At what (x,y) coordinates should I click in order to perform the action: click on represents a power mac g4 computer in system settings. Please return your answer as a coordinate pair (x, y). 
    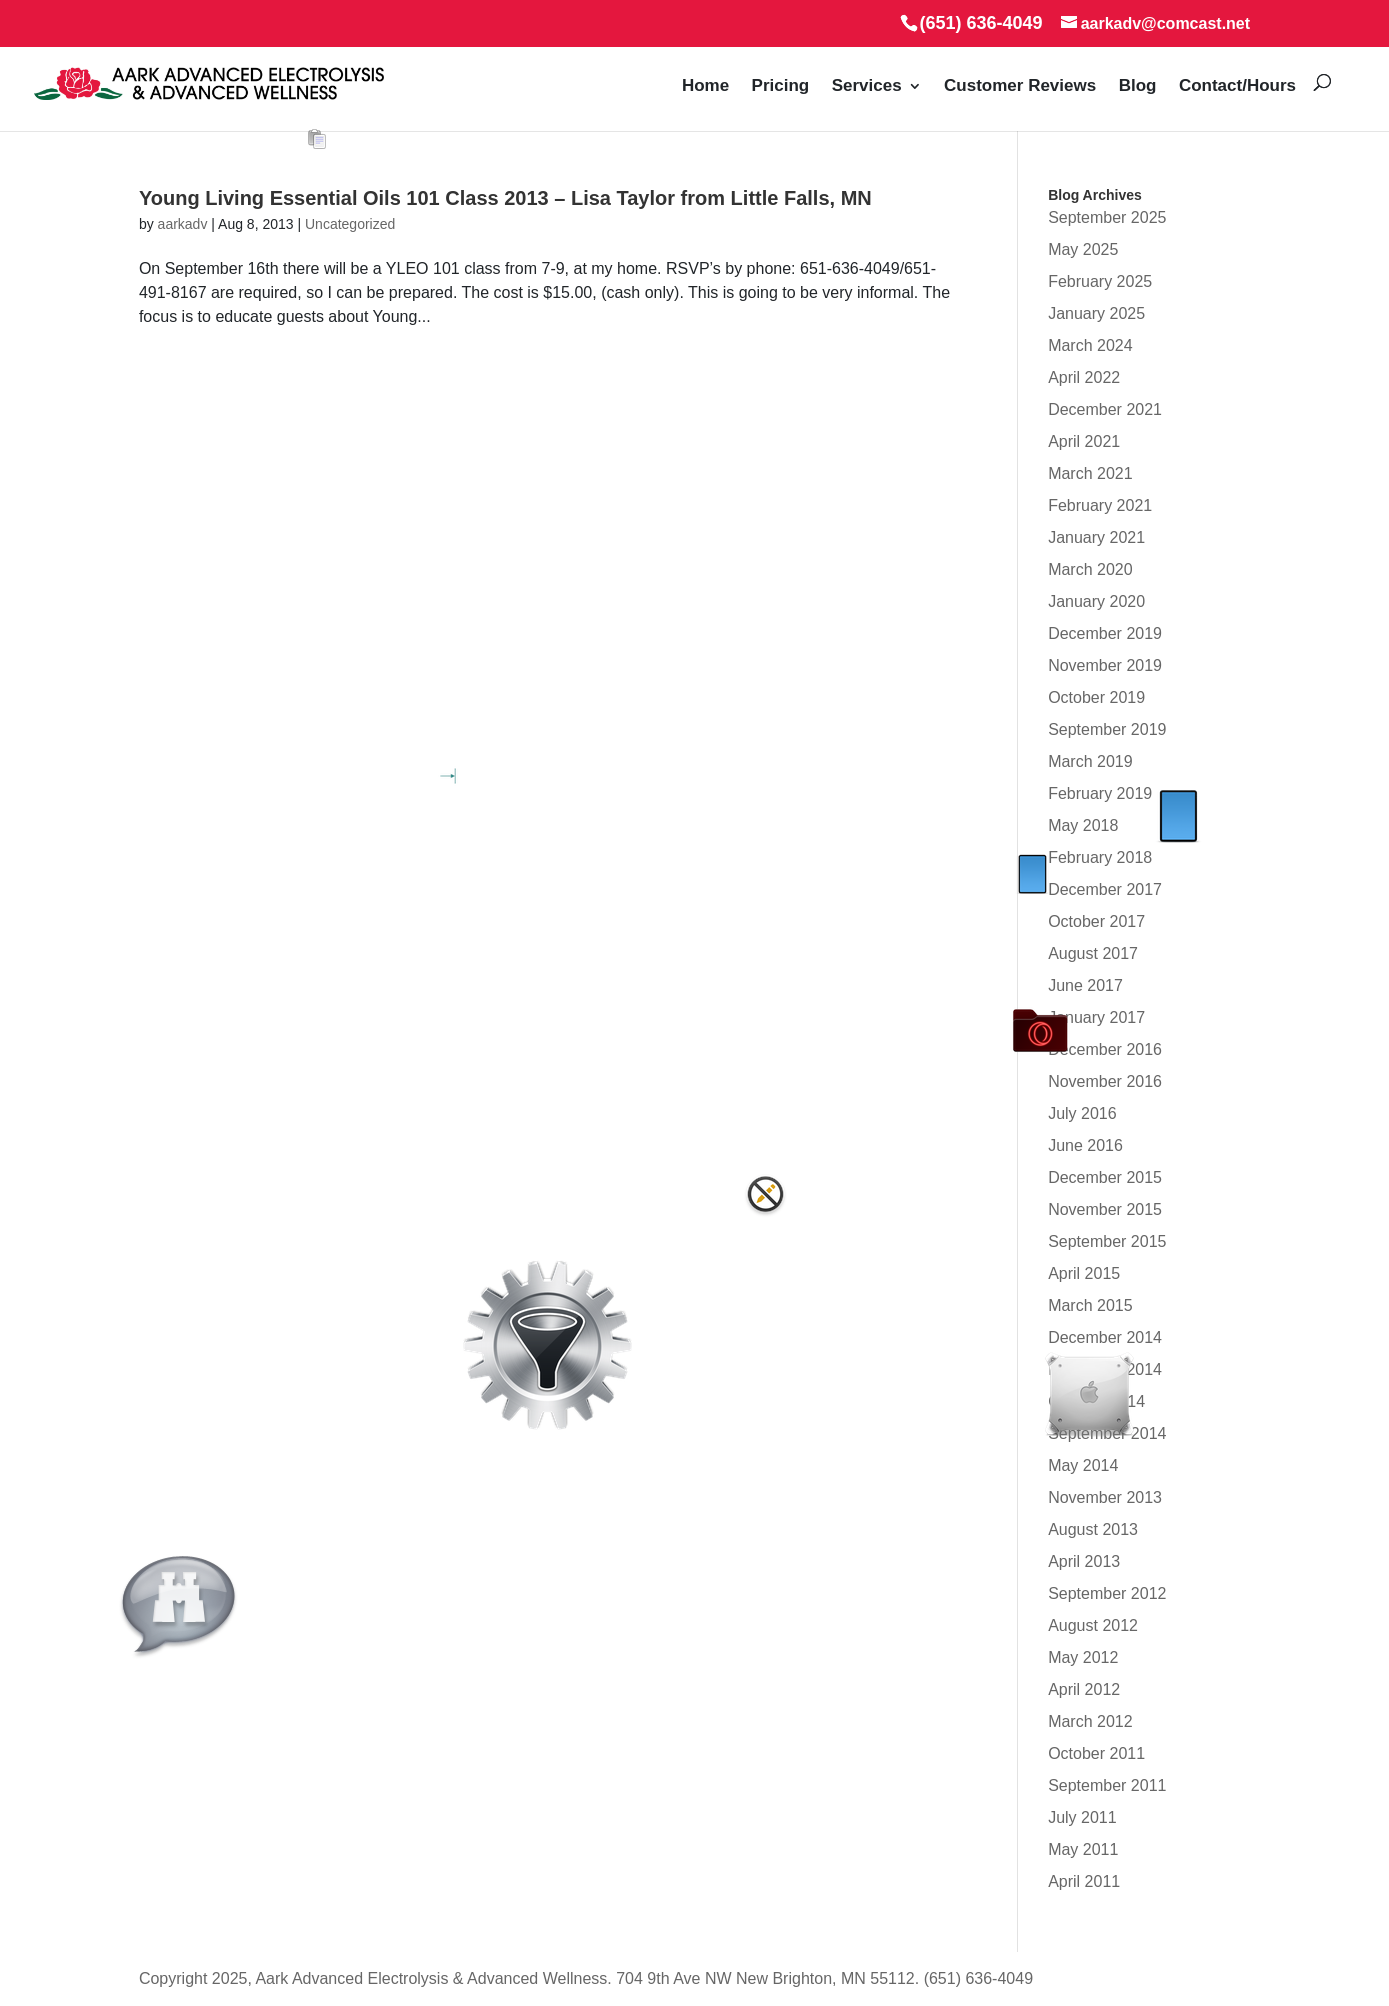
    Looking at the image, I should click on (1089, 1392).